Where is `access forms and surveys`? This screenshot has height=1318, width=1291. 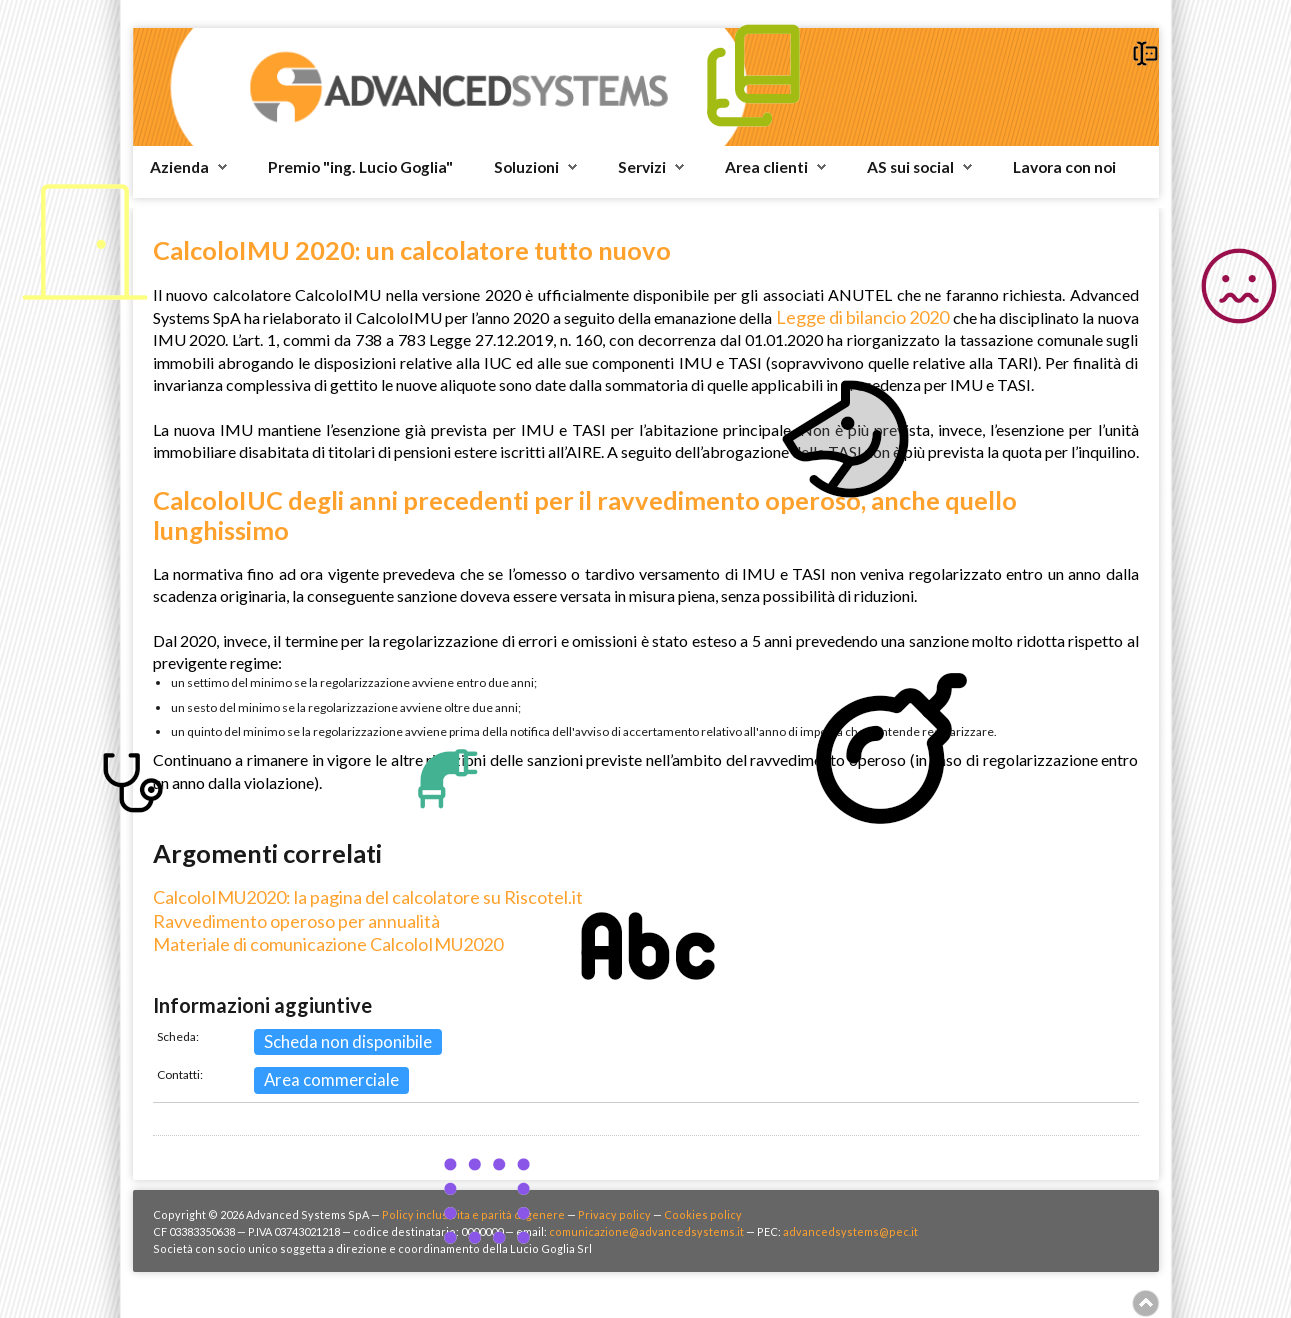
access forms and surveys is located at coordinates (1145, 53).